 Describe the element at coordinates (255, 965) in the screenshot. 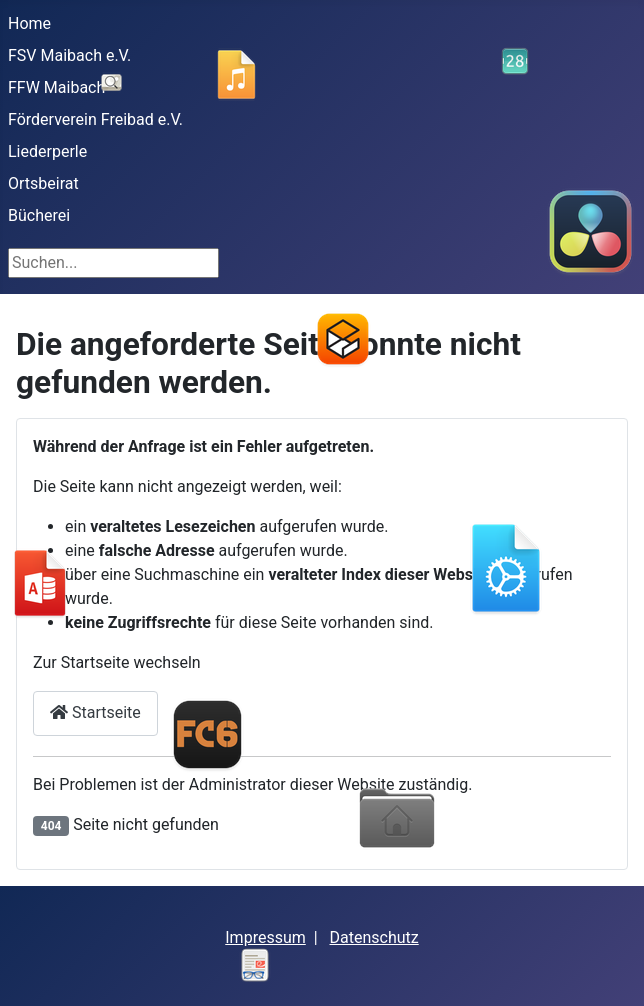

I see `open evince document viewer` at that location.